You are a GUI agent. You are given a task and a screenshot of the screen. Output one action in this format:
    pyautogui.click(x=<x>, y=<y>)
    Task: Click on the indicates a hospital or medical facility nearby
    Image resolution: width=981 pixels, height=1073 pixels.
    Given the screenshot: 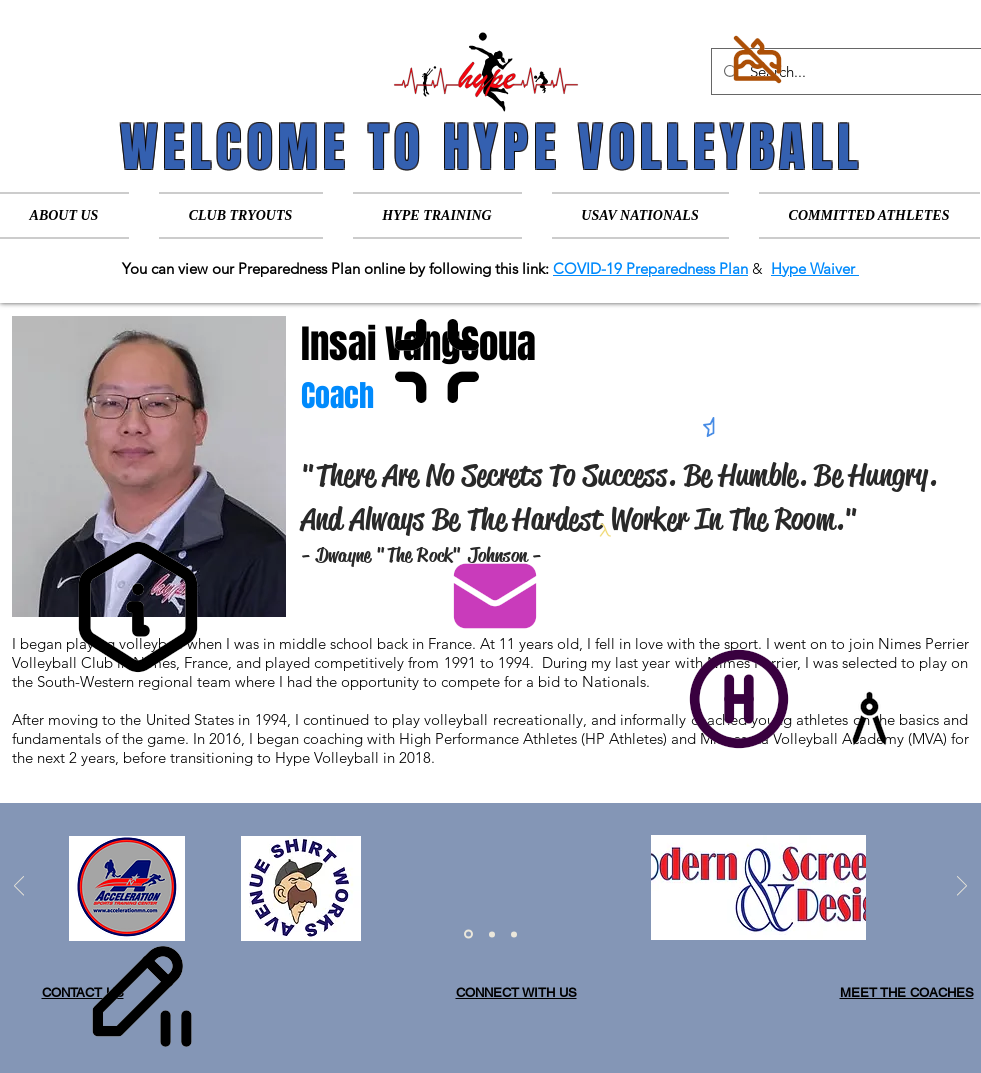 What is the action you would take?
    pyautogui.click(x=739, y=699)
    